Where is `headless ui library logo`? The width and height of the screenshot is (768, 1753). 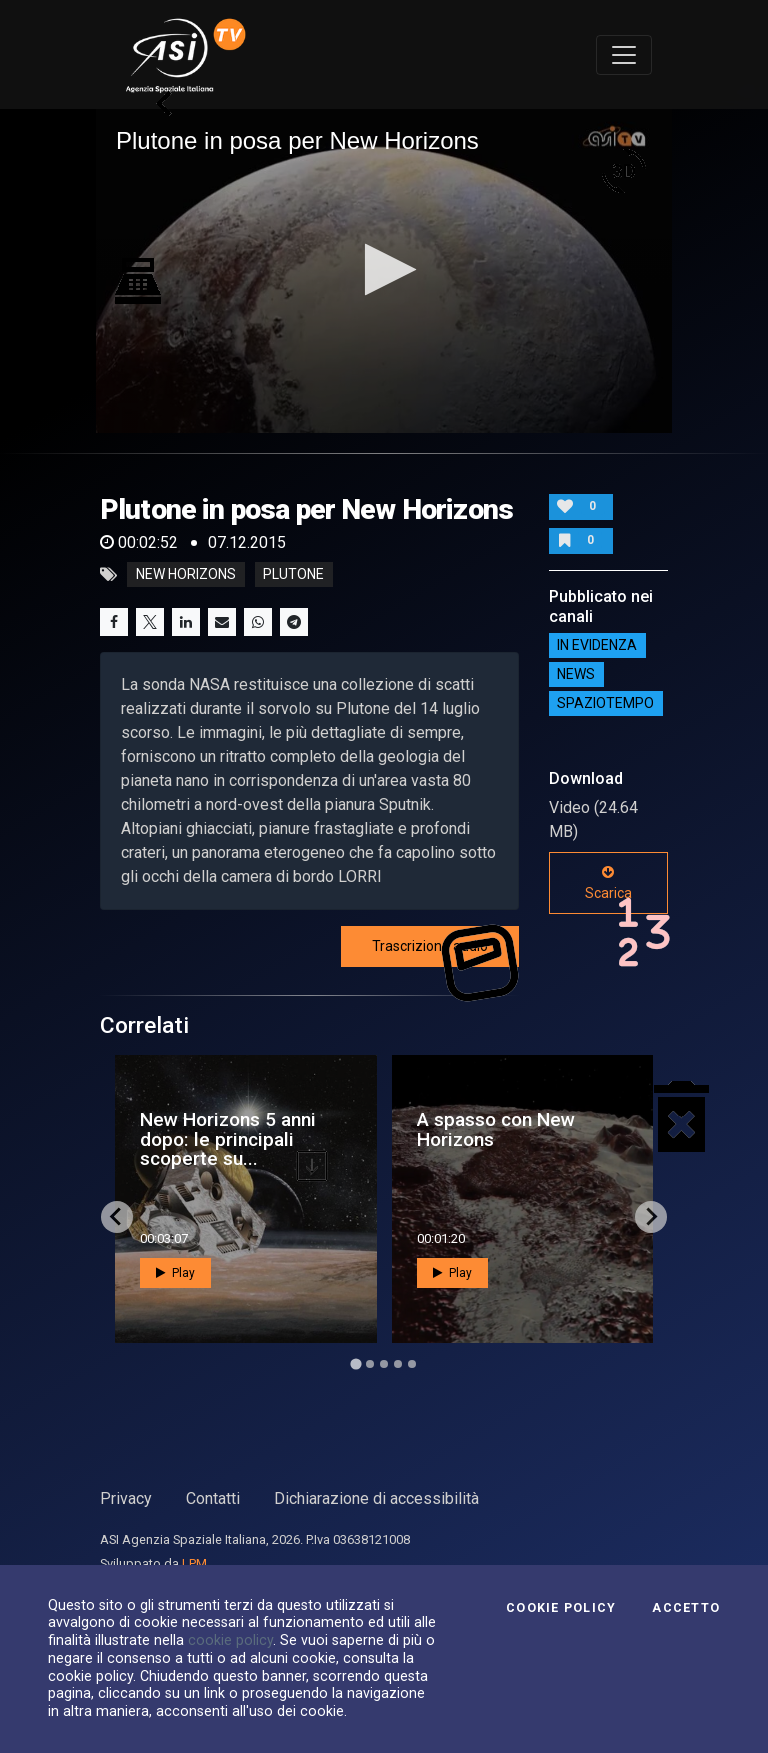
headless ui library logo is located at coordinates (480, 963).